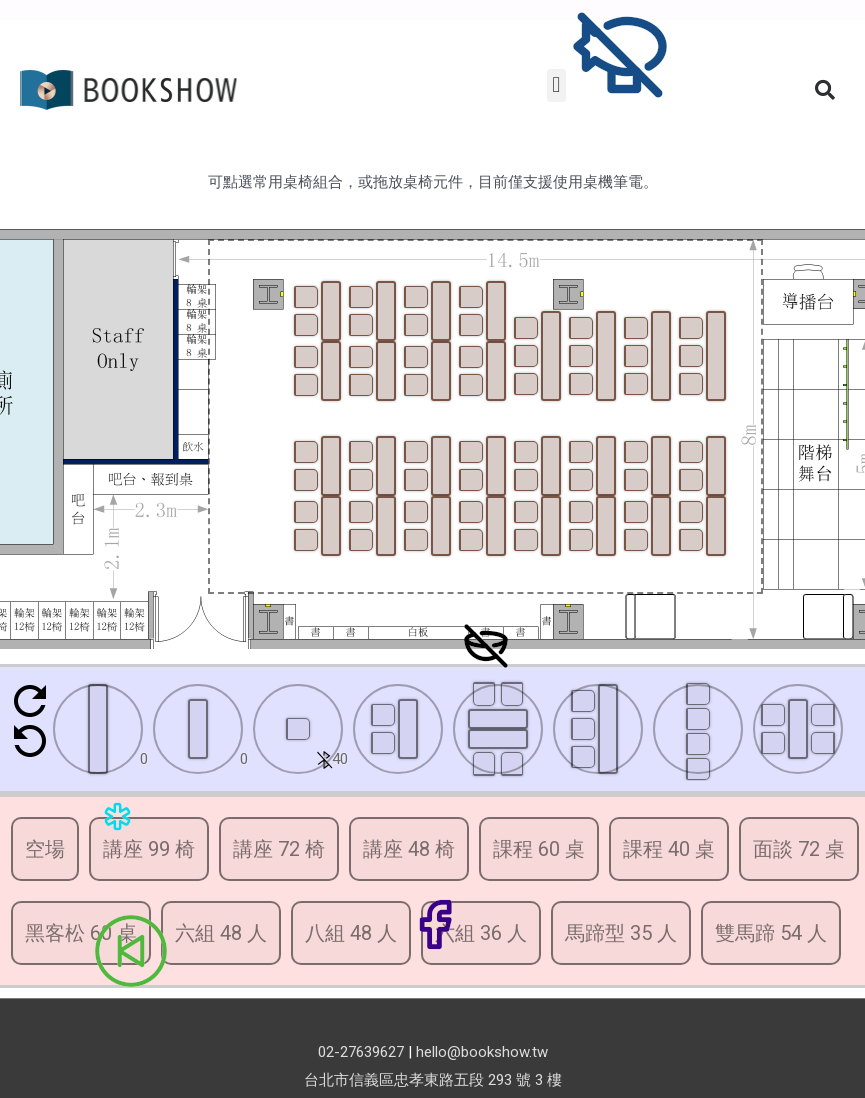  What do you see at coordinates (434, 924) in the screenshot?
I see `connect with Facebook` at bounding box center [434, 924].